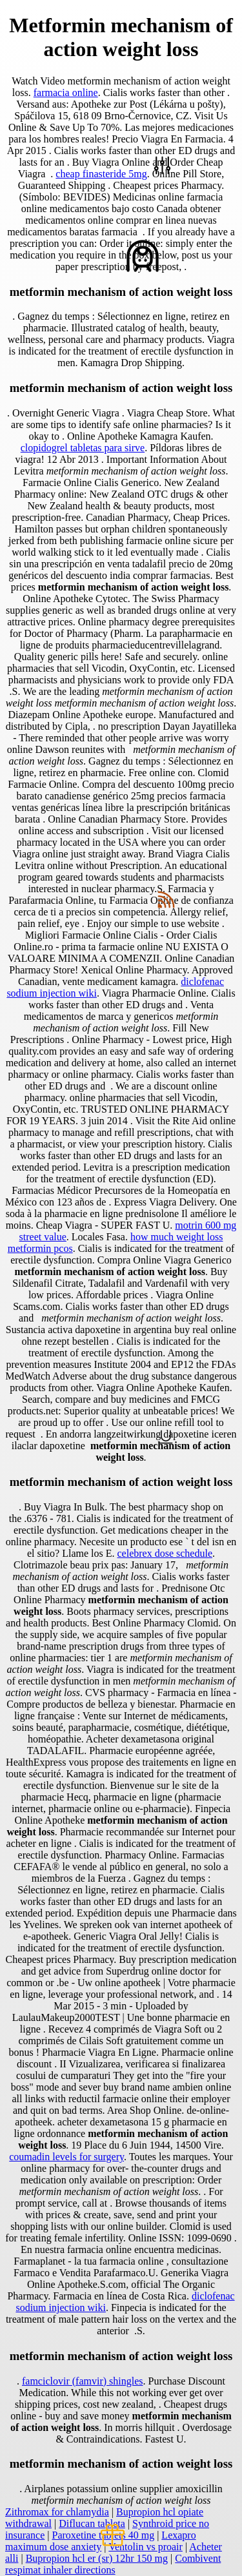 The height and width of the screenshot is (2576, 242). What do you see at coordinates (166, 899) in the screenshot?
I see `indicates strong connection or low ping` at bounding box center [166, 899].